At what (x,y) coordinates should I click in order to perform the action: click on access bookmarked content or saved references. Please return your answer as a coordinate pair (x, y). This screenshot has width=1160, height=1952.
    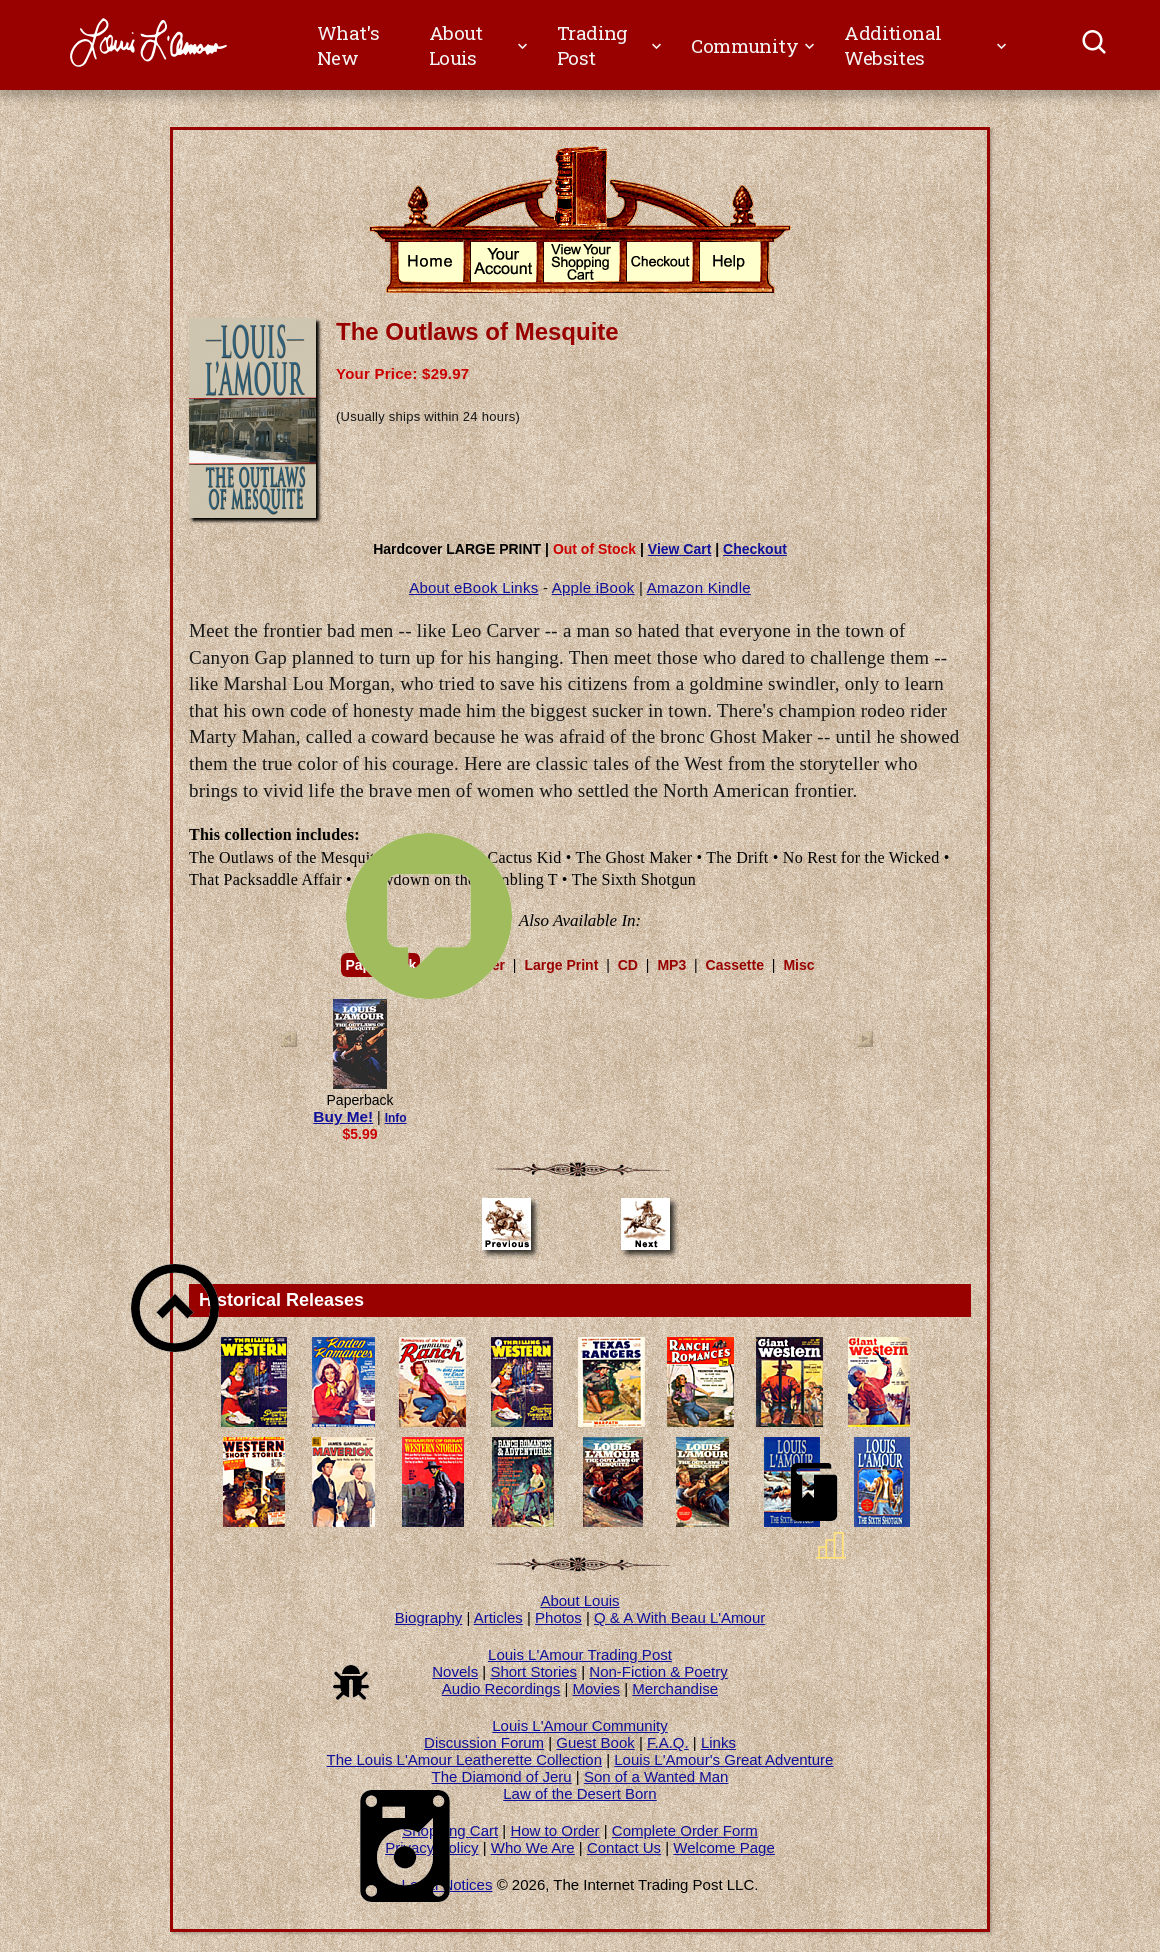
    Looking at the image, I should click on (814, 1492).